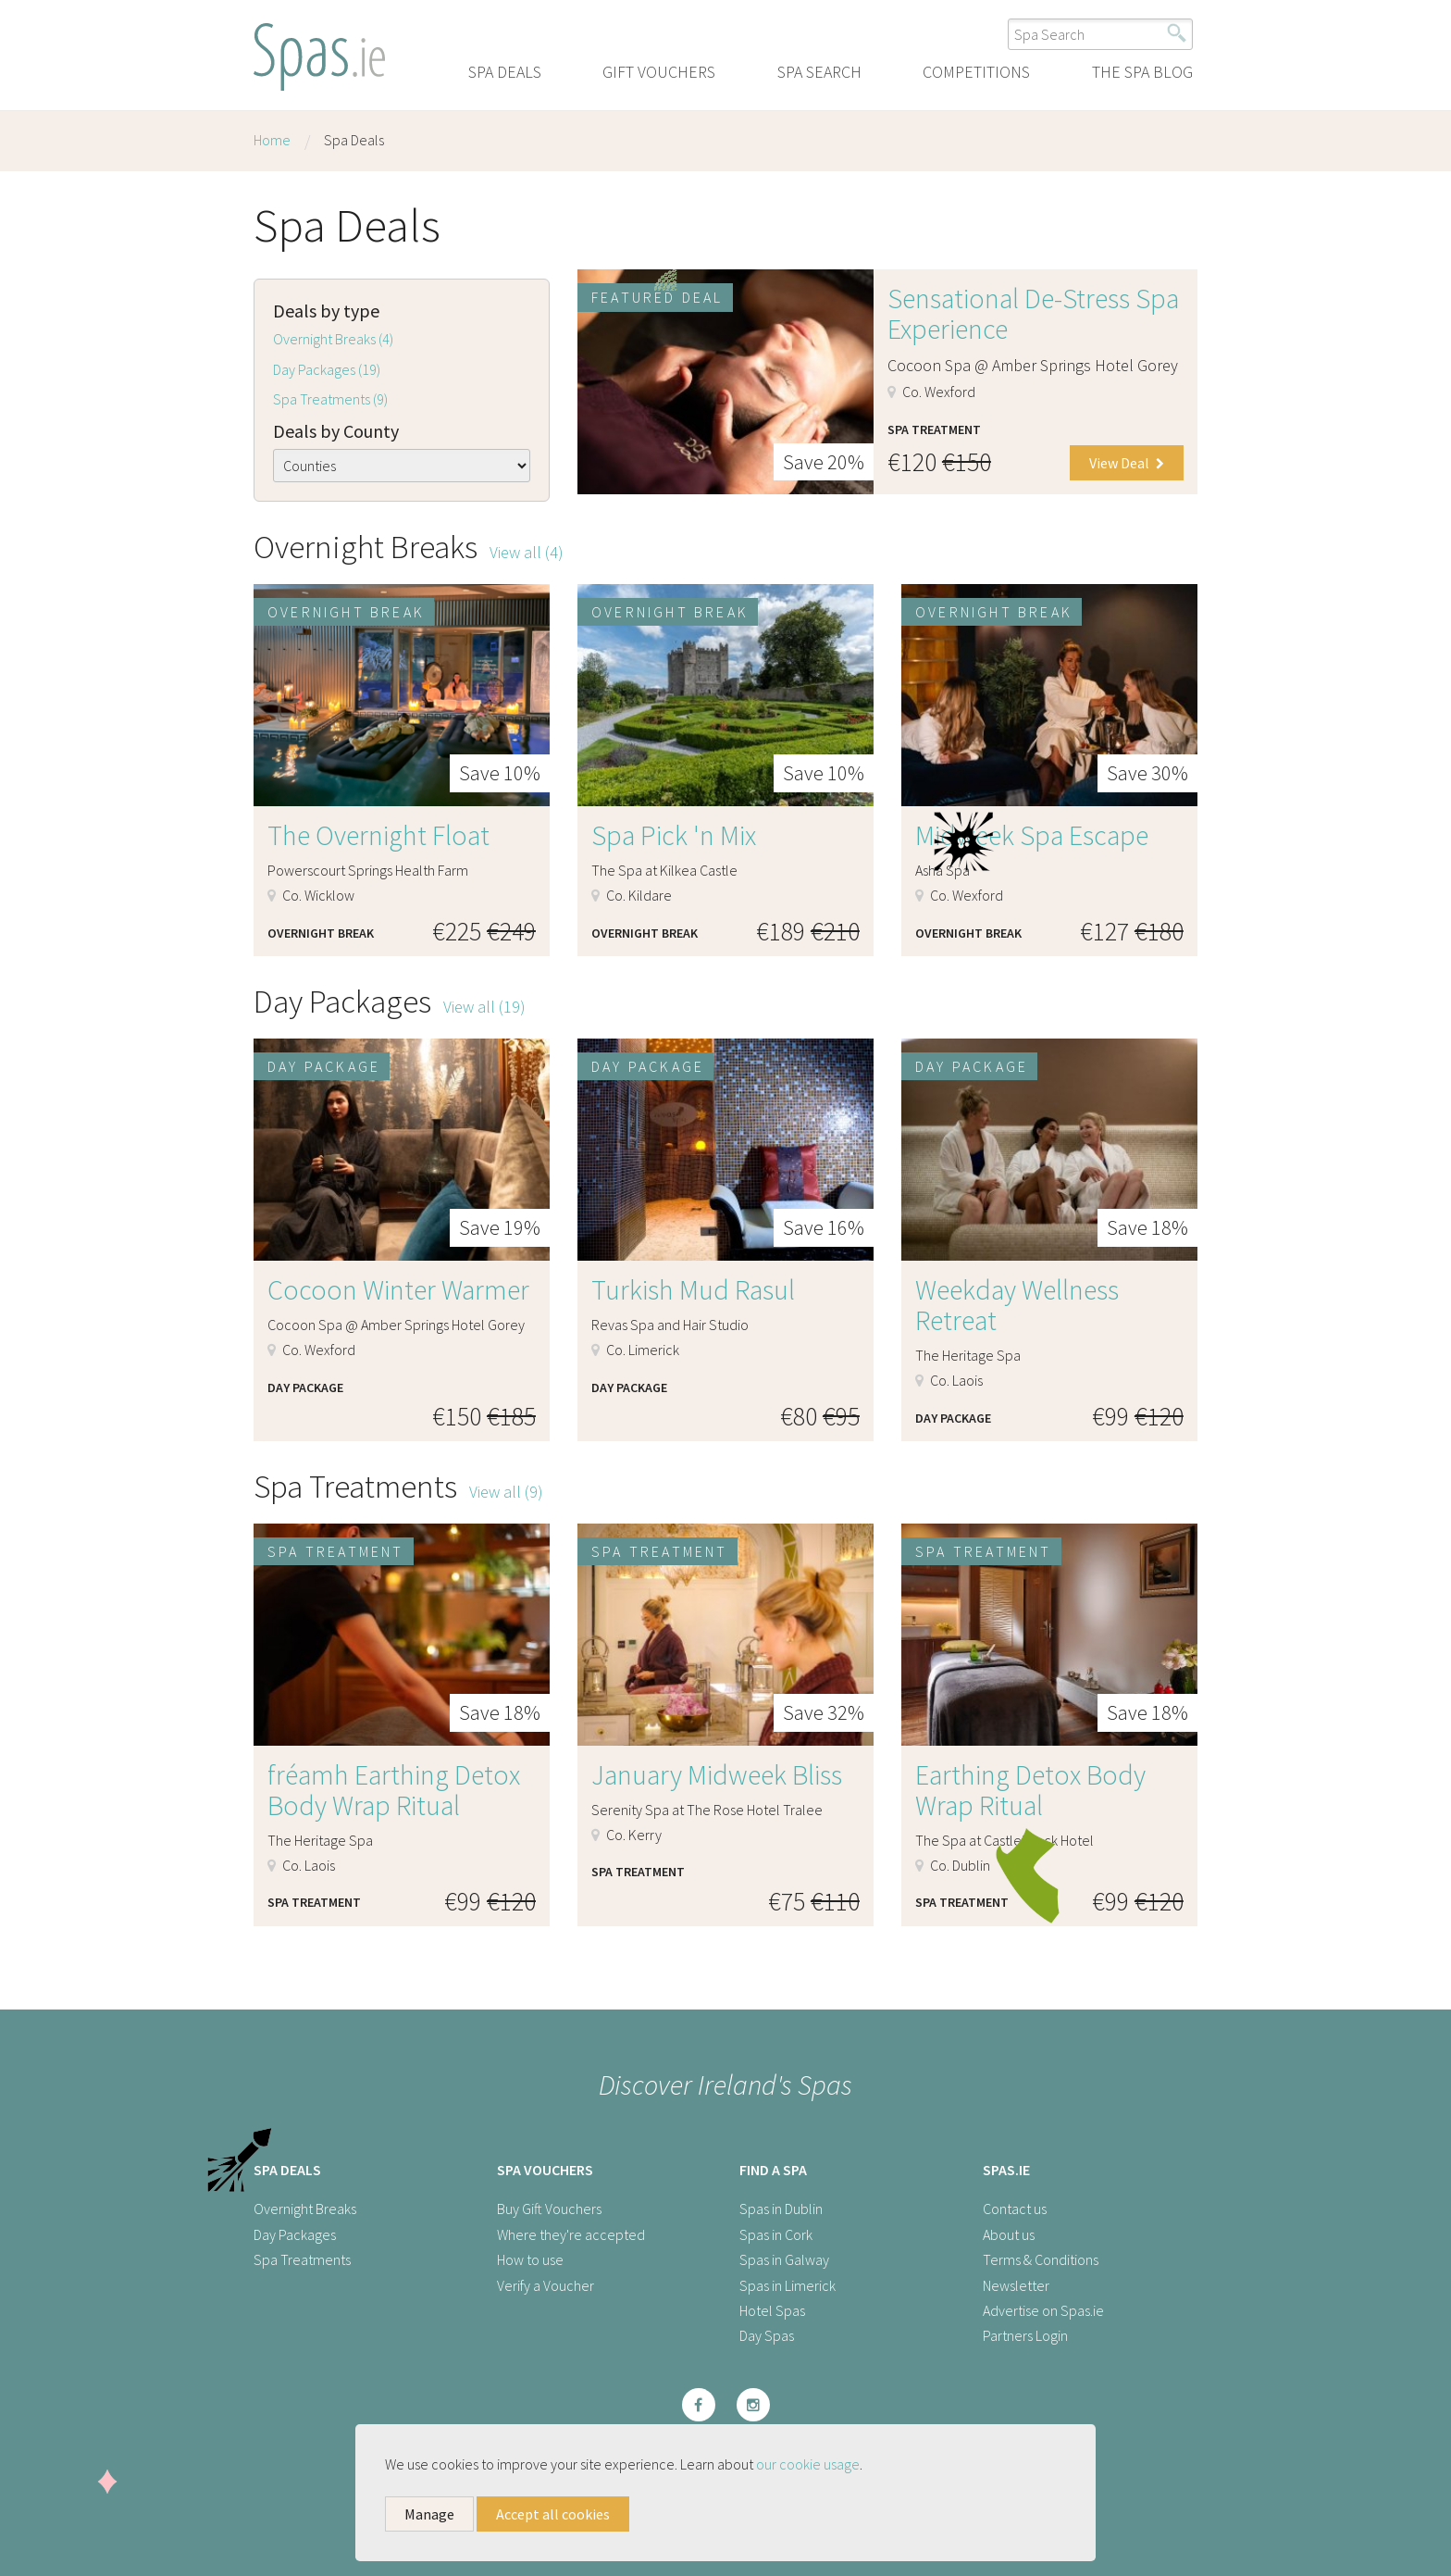  I want to click on indicates diamond suit in card games, so click(107, 2482).